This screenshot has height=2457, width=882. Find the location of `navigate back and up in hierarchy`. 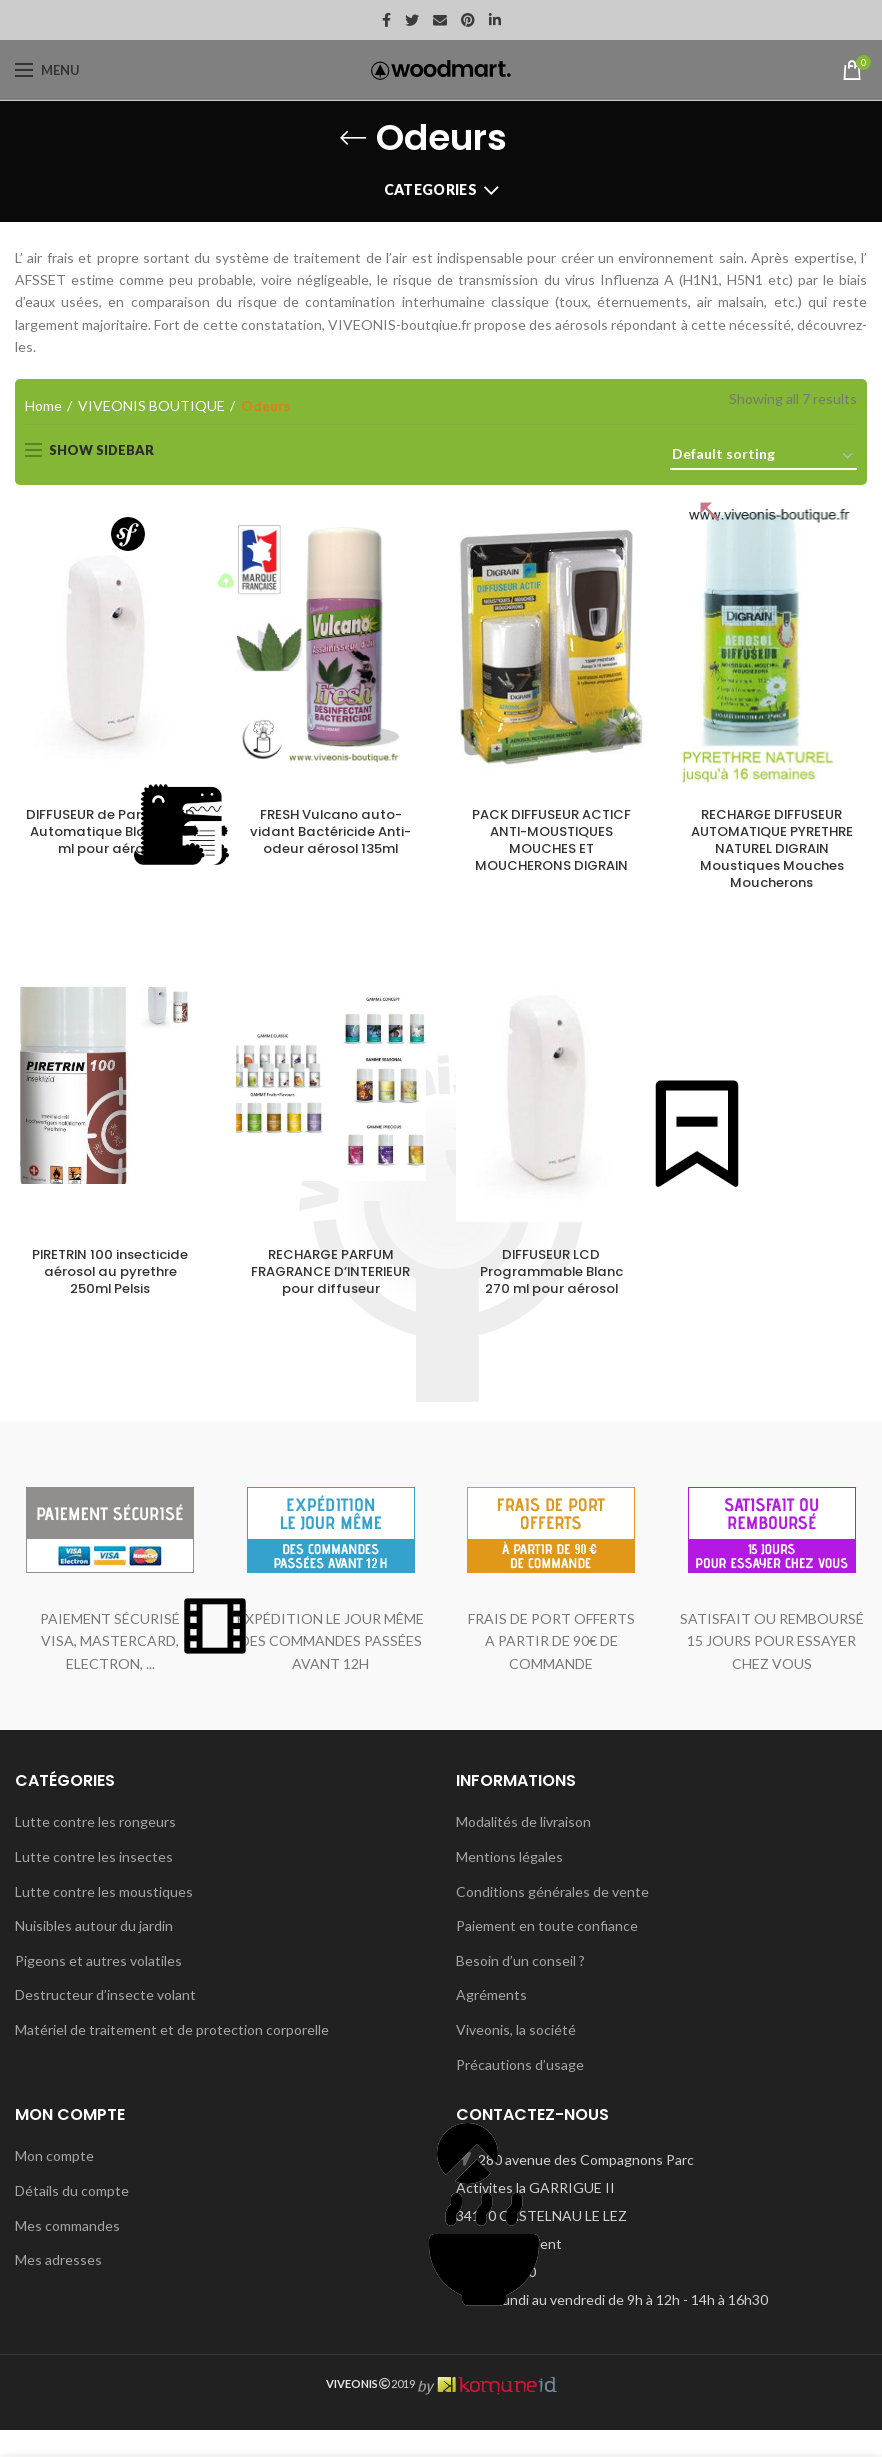

navigate back and up in hierarchy is located at coordinates (709, 511).